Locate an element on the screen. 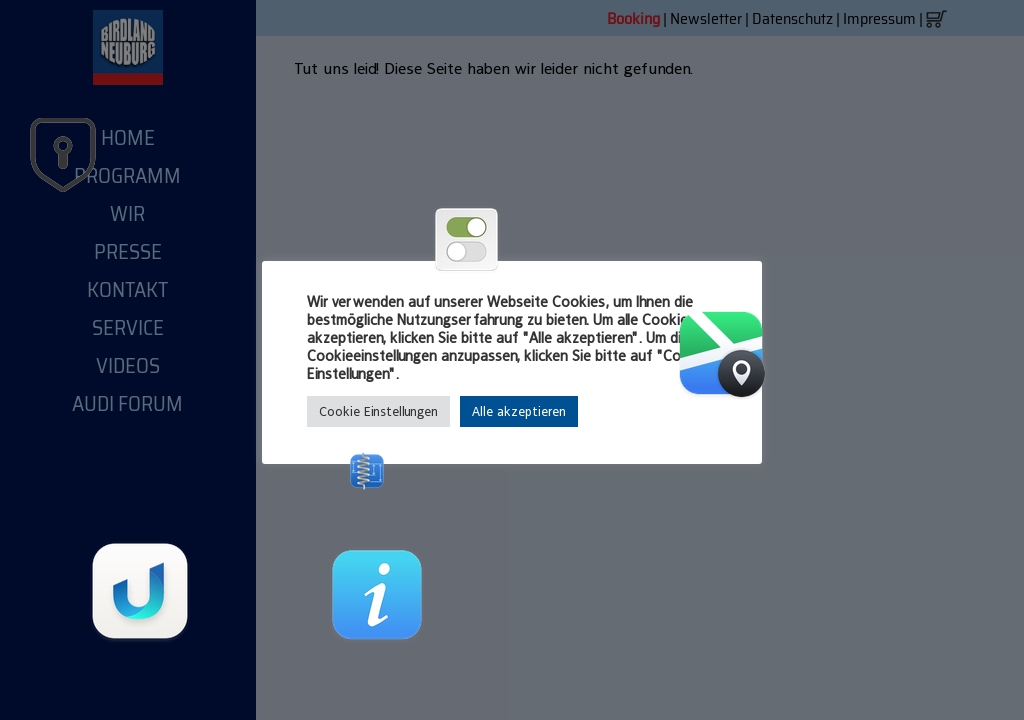 This screenshot has width=1024, height=720. launch ulauncher application is located at coordinates (140, 591).